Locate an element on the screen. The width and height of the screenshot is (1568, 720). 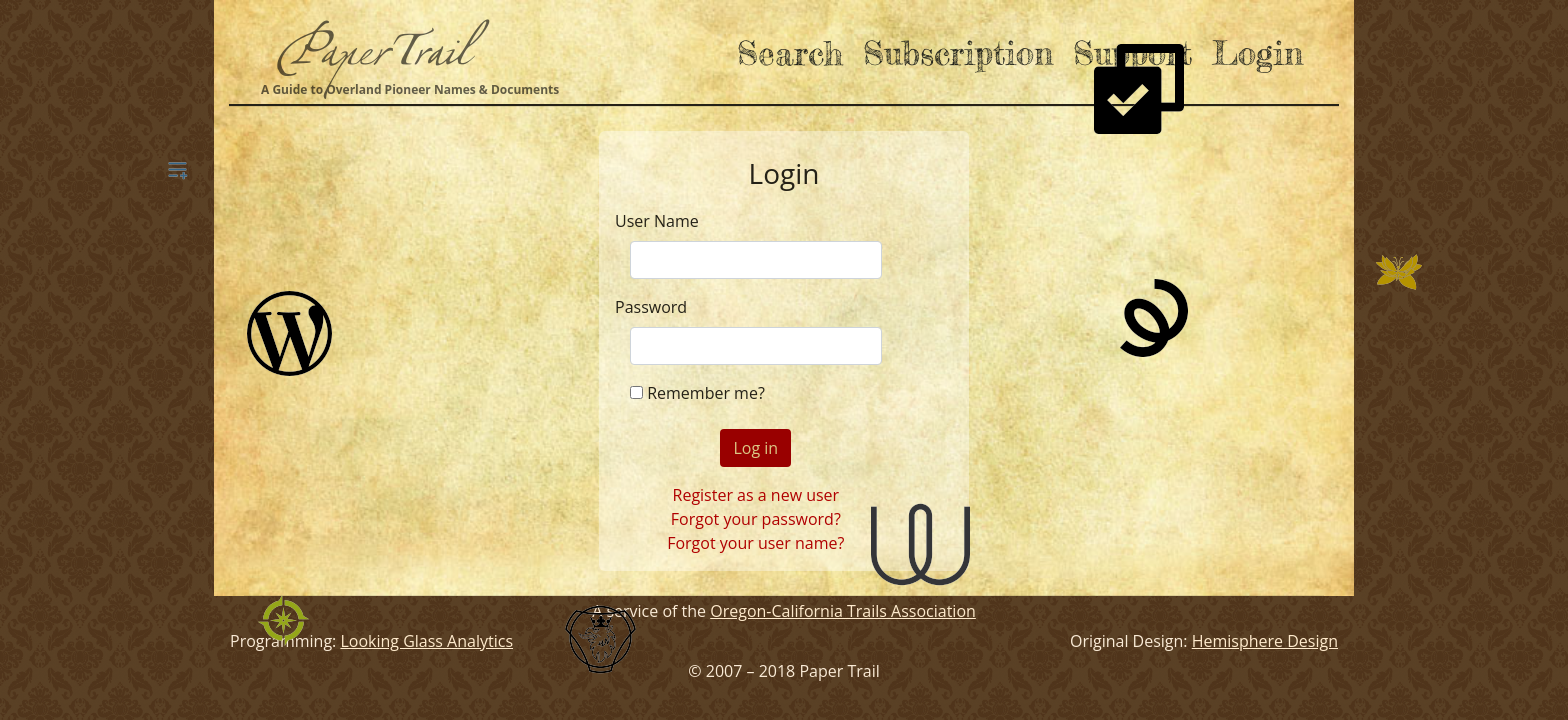
open wire messaging app is located at coordinates (920, 544).